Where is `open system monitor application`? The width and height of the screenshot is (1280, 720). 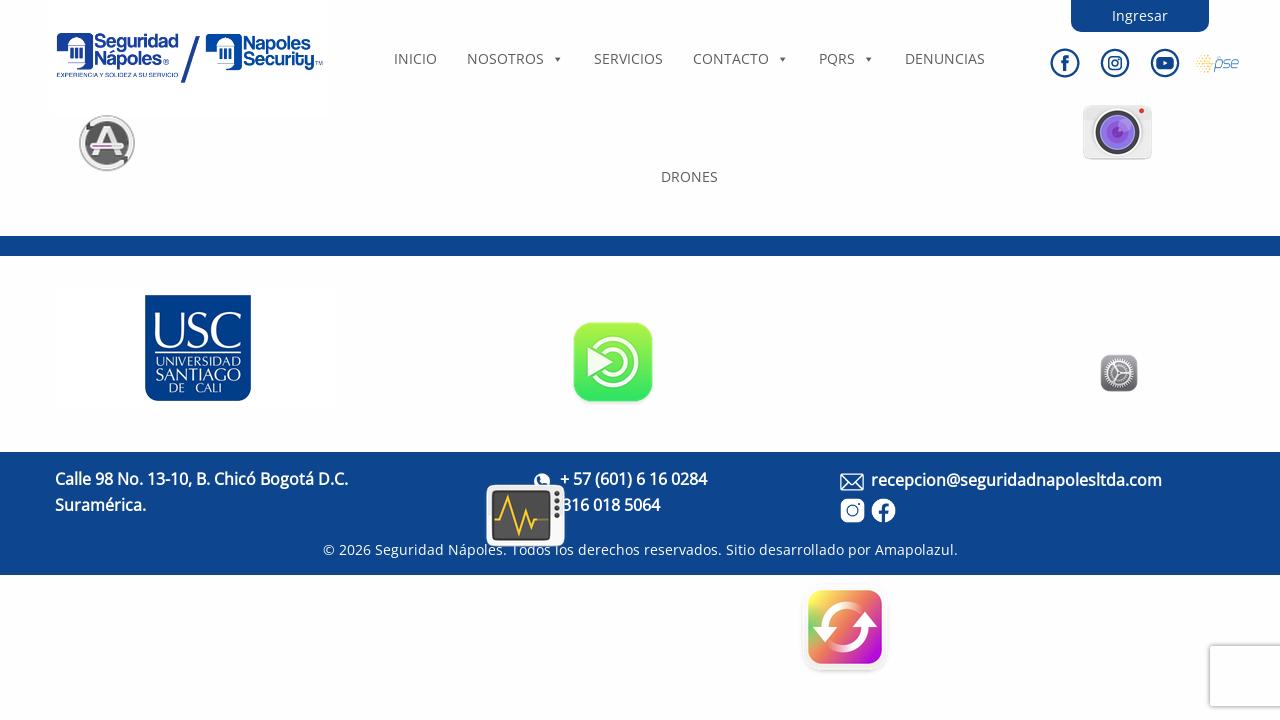
open system monitor application is located at coordinates (525, 515).